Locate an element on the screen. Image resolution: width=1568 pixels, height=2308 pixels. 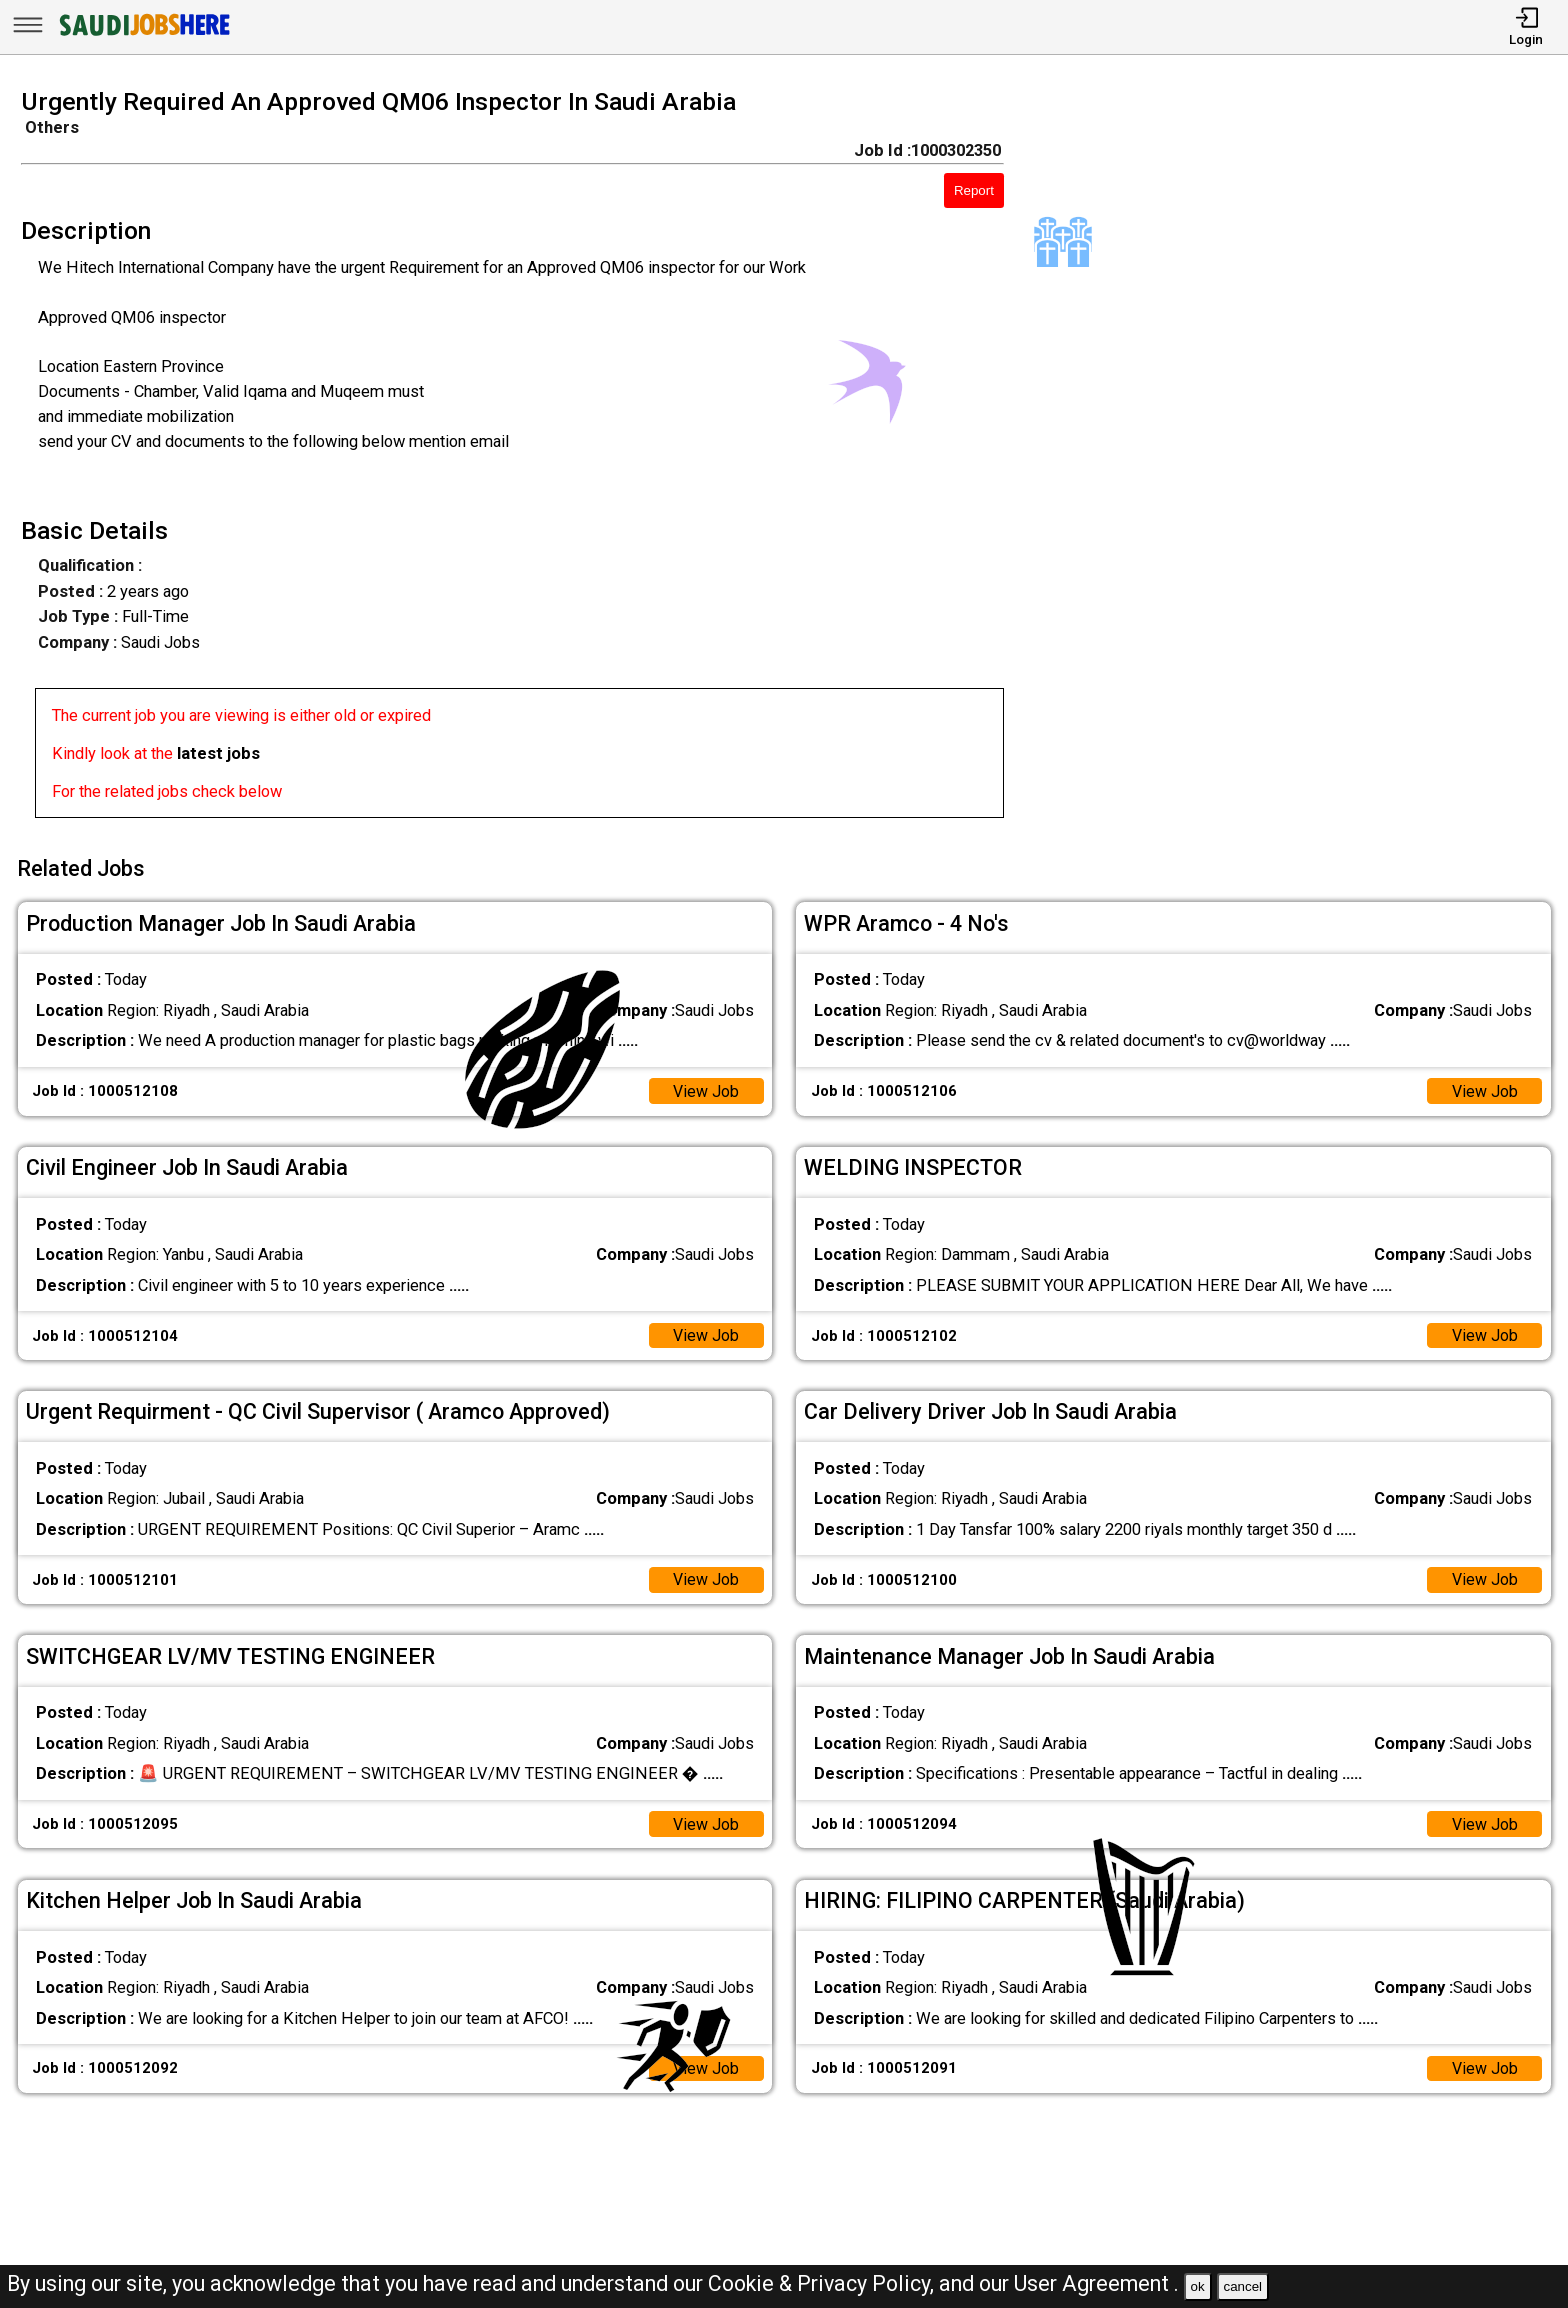
access the graveyard or cemetery area in-game is located at coordinates (1063, 239).